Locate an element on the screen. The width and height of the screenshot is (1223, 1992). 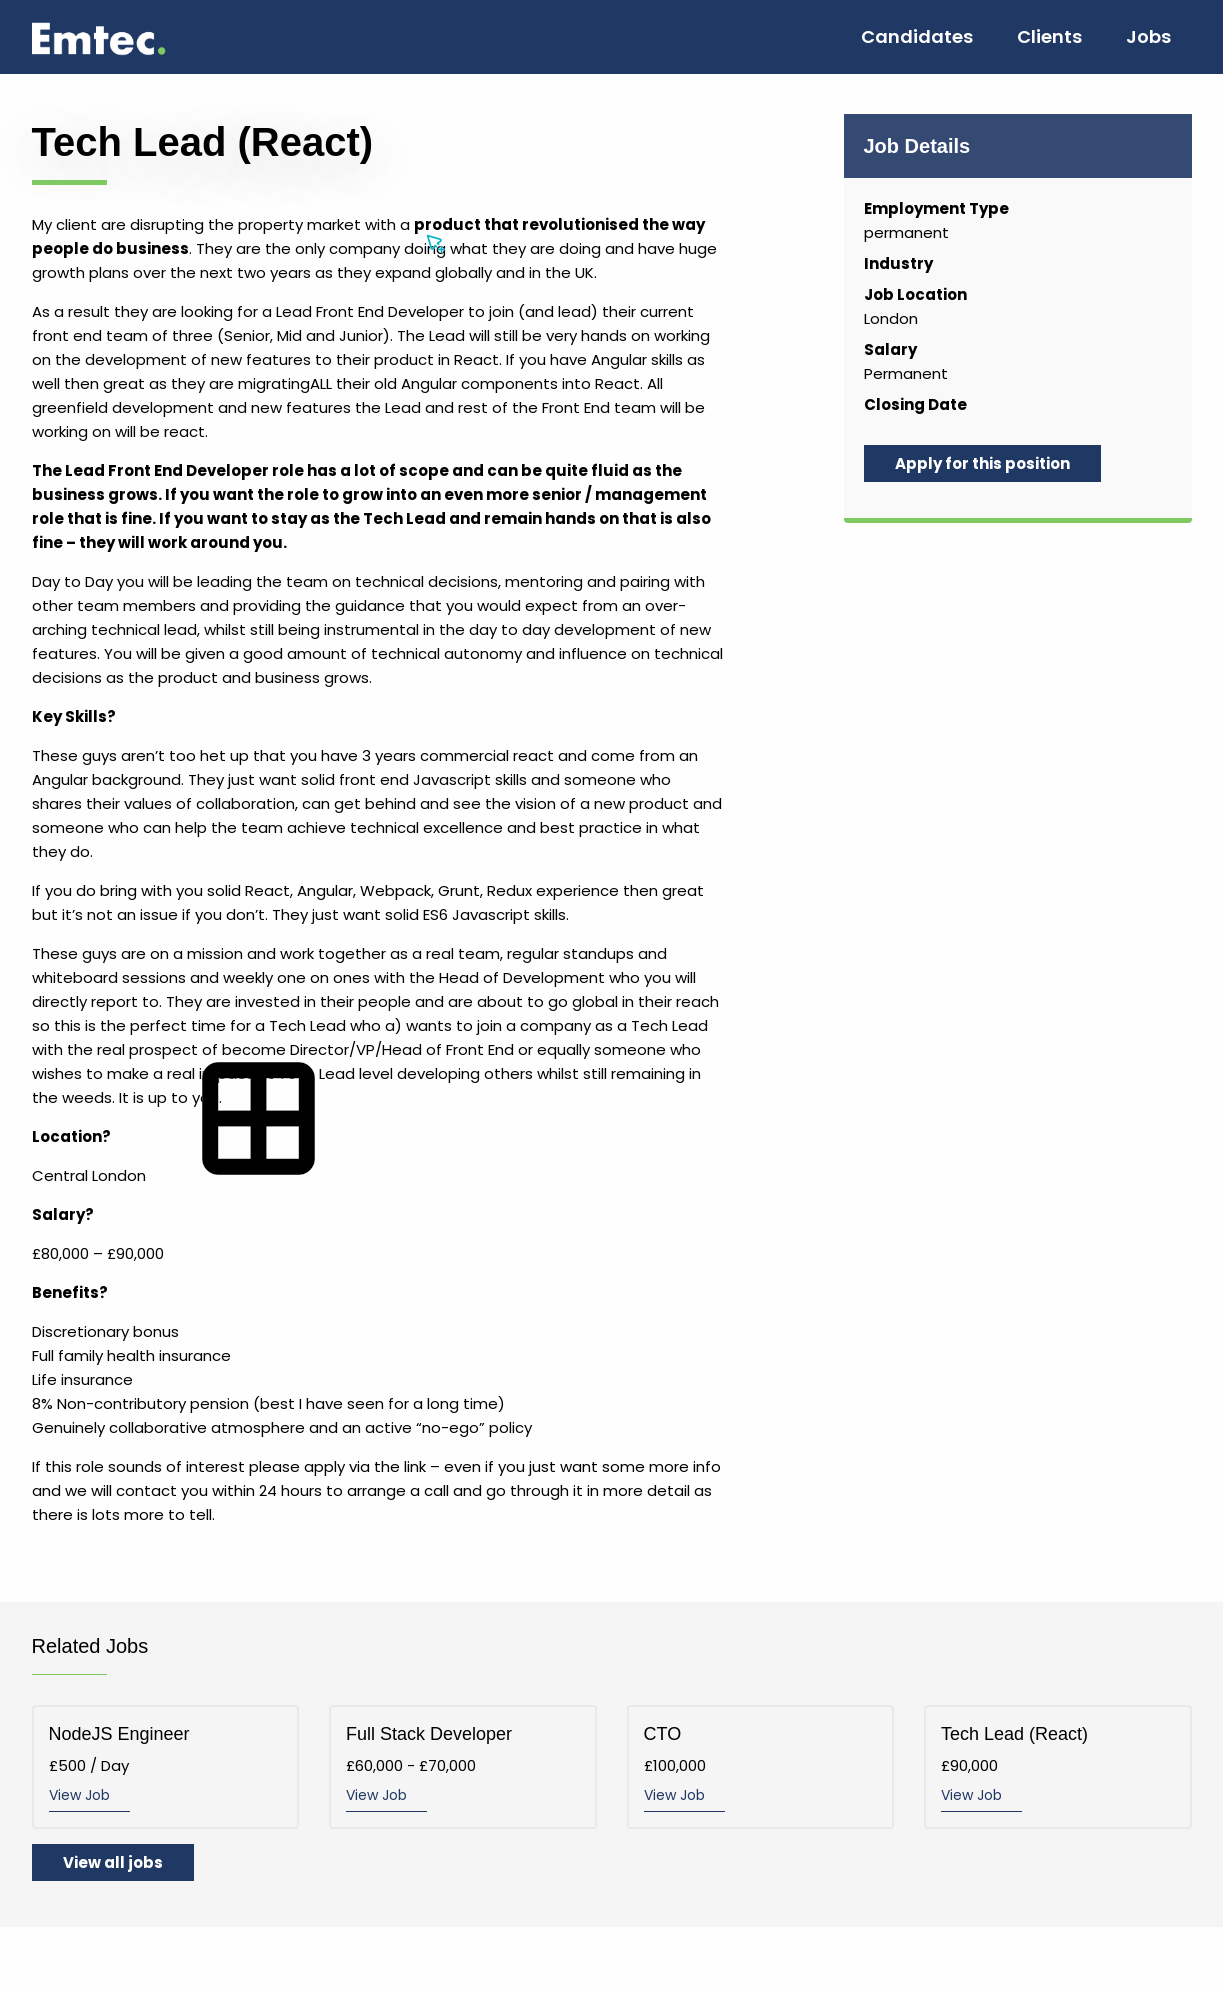
add a new cursor or pointer is located at coordinates (435, 243).